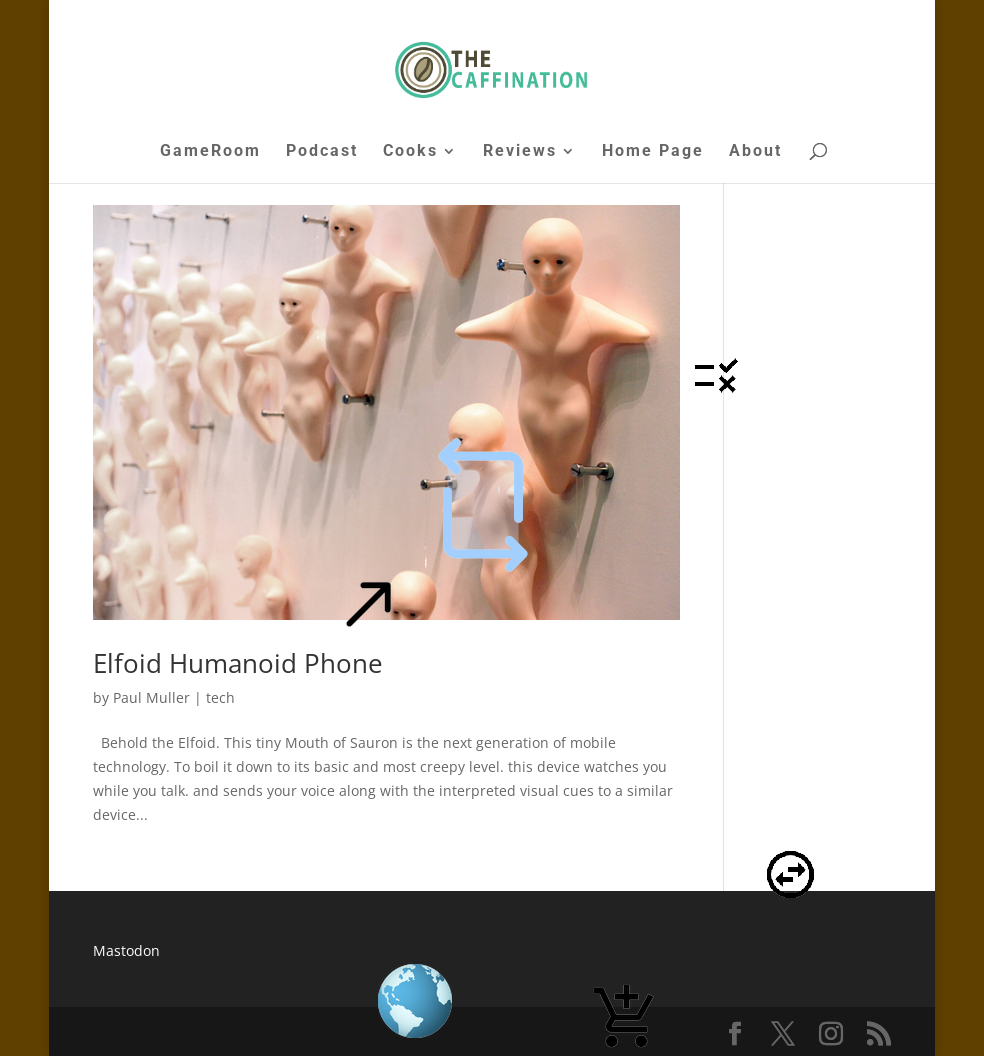 The height and width of the screenshot is (1056, 984). What do you see at coordinates (626, 1017) in the screenshot?
I see `add item to shopping cart` at bounding box center [626, 1017].